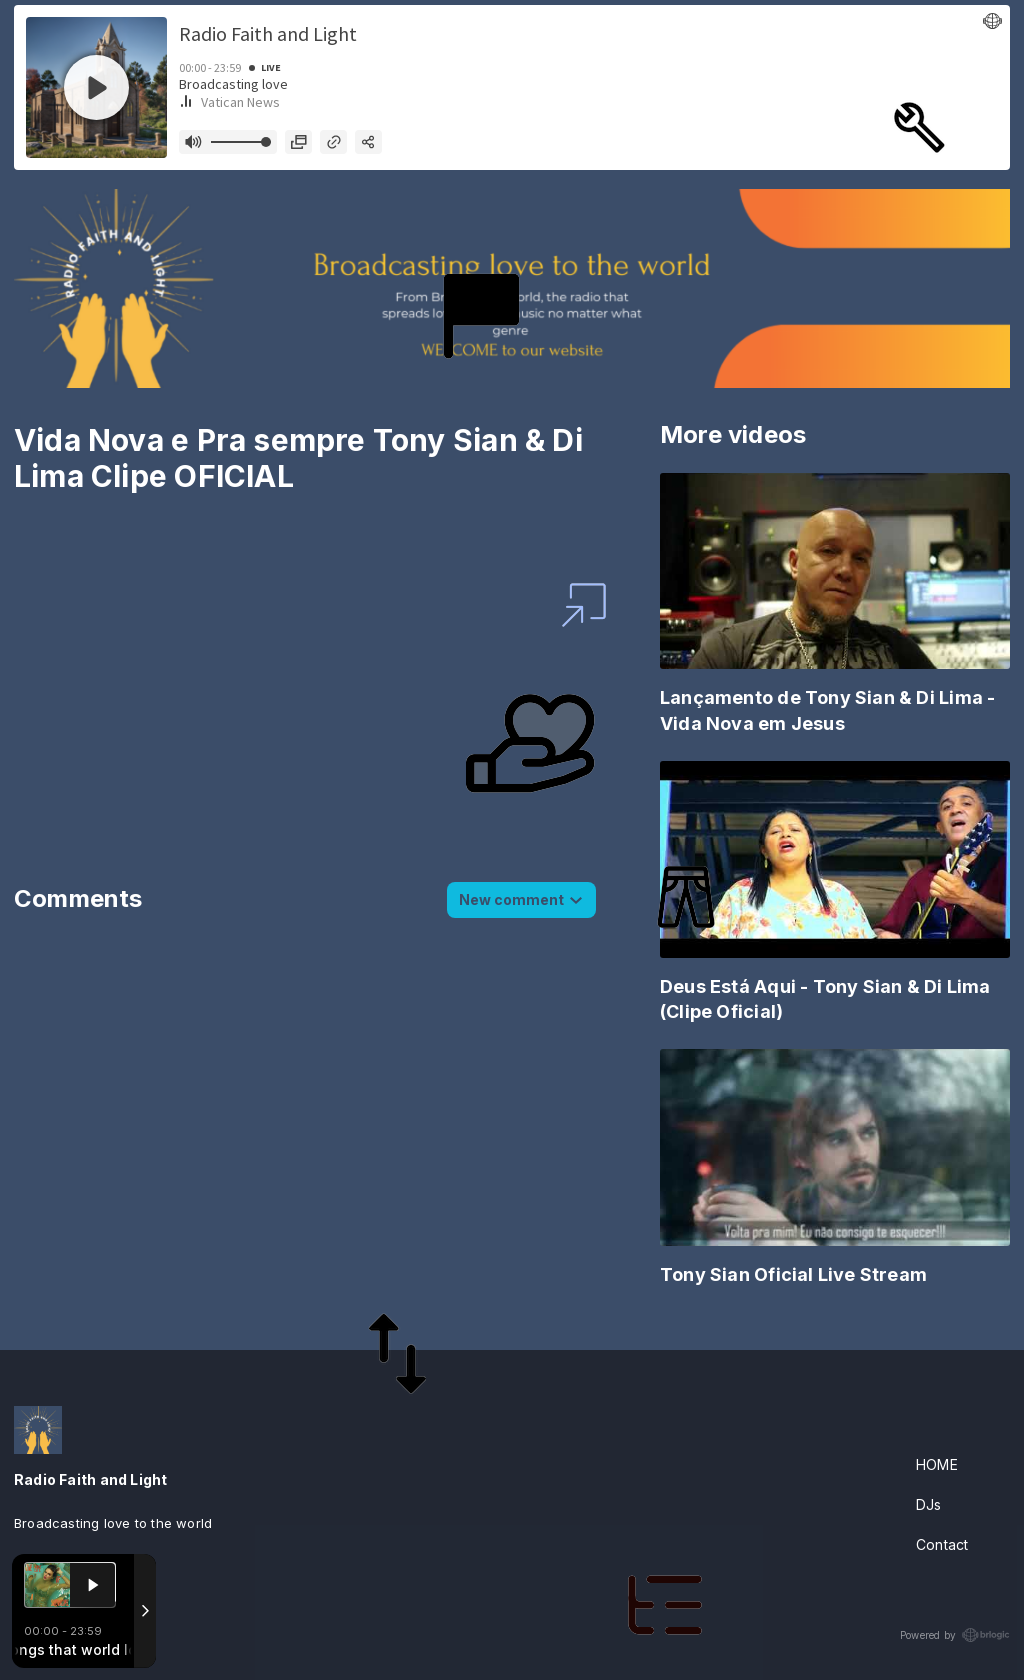 Image resolution: width=1024 pixels, height=1680 pixels. What do you see at coordinates (665, 1605) in the screenshot?
I see `view hierarchical list or nested items` at bounding box center [665, 1605].